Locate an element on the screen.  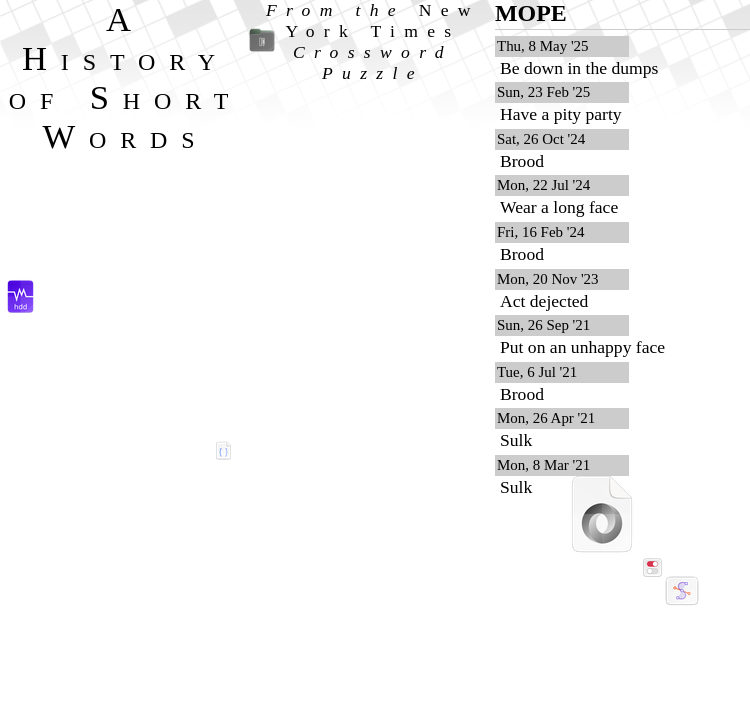
compressed SVG vector image file is located at coordinates (682, 590).